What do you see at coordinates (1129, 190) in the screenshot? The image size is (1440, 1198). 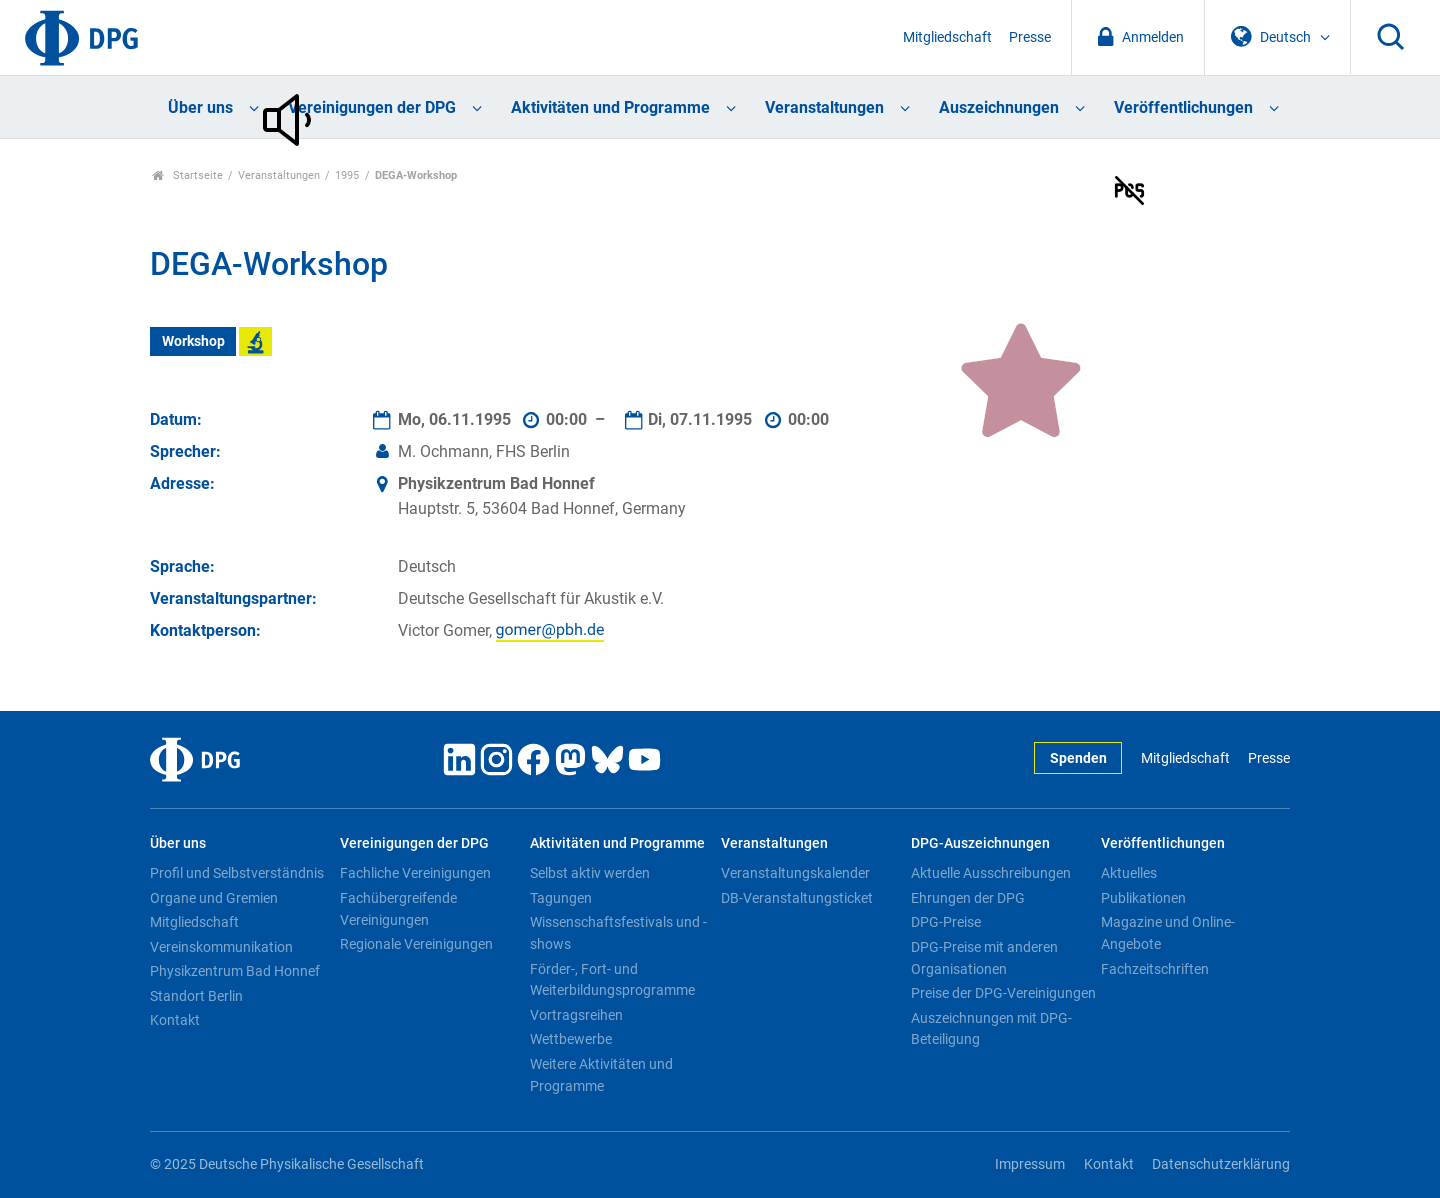 I see `http post request disabled or unavailable` at bounding box center [1129, 190].